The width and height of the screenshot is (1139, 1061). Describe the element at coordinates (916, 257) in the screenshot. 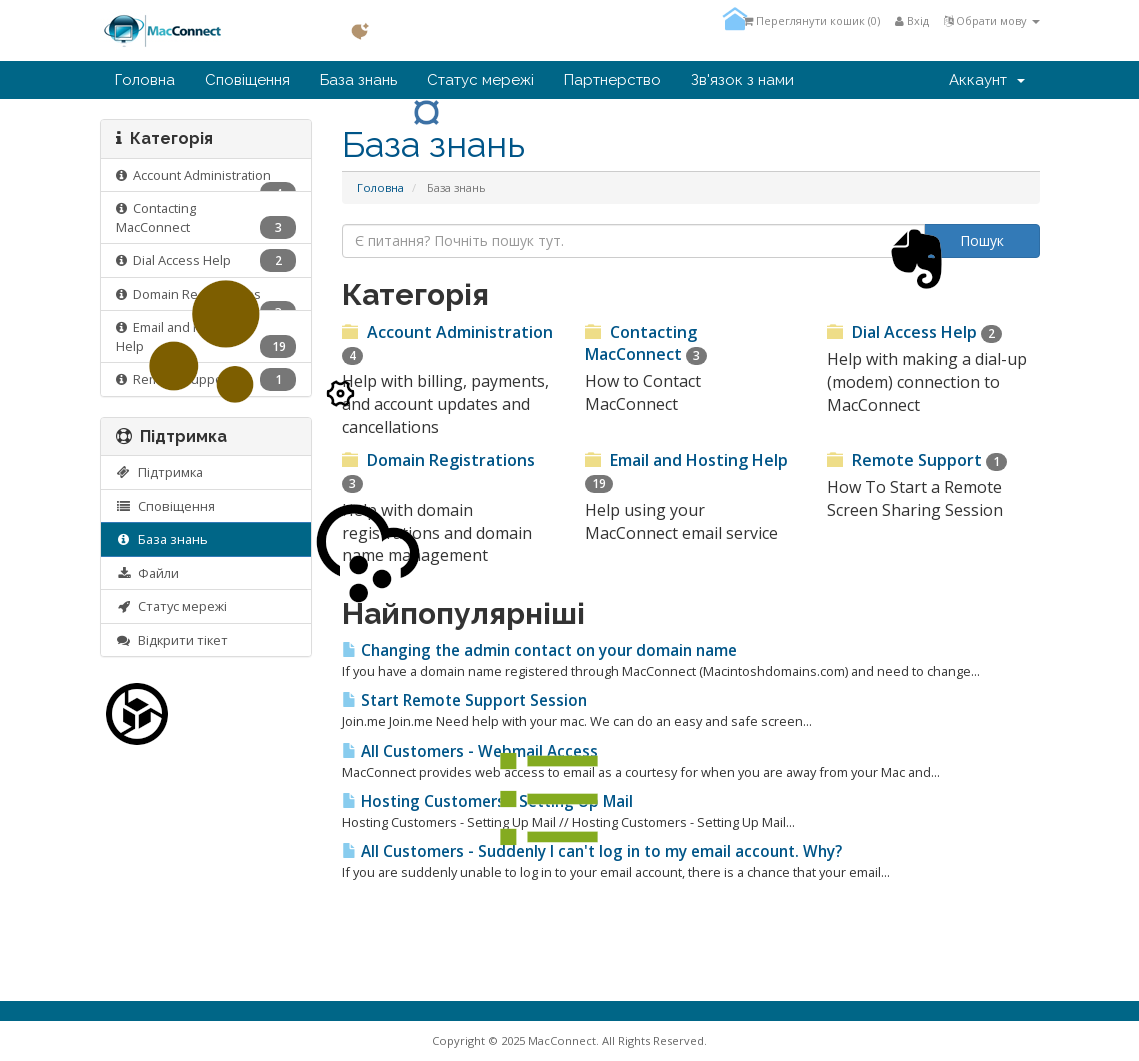

I see `open Evernote app` at that location.